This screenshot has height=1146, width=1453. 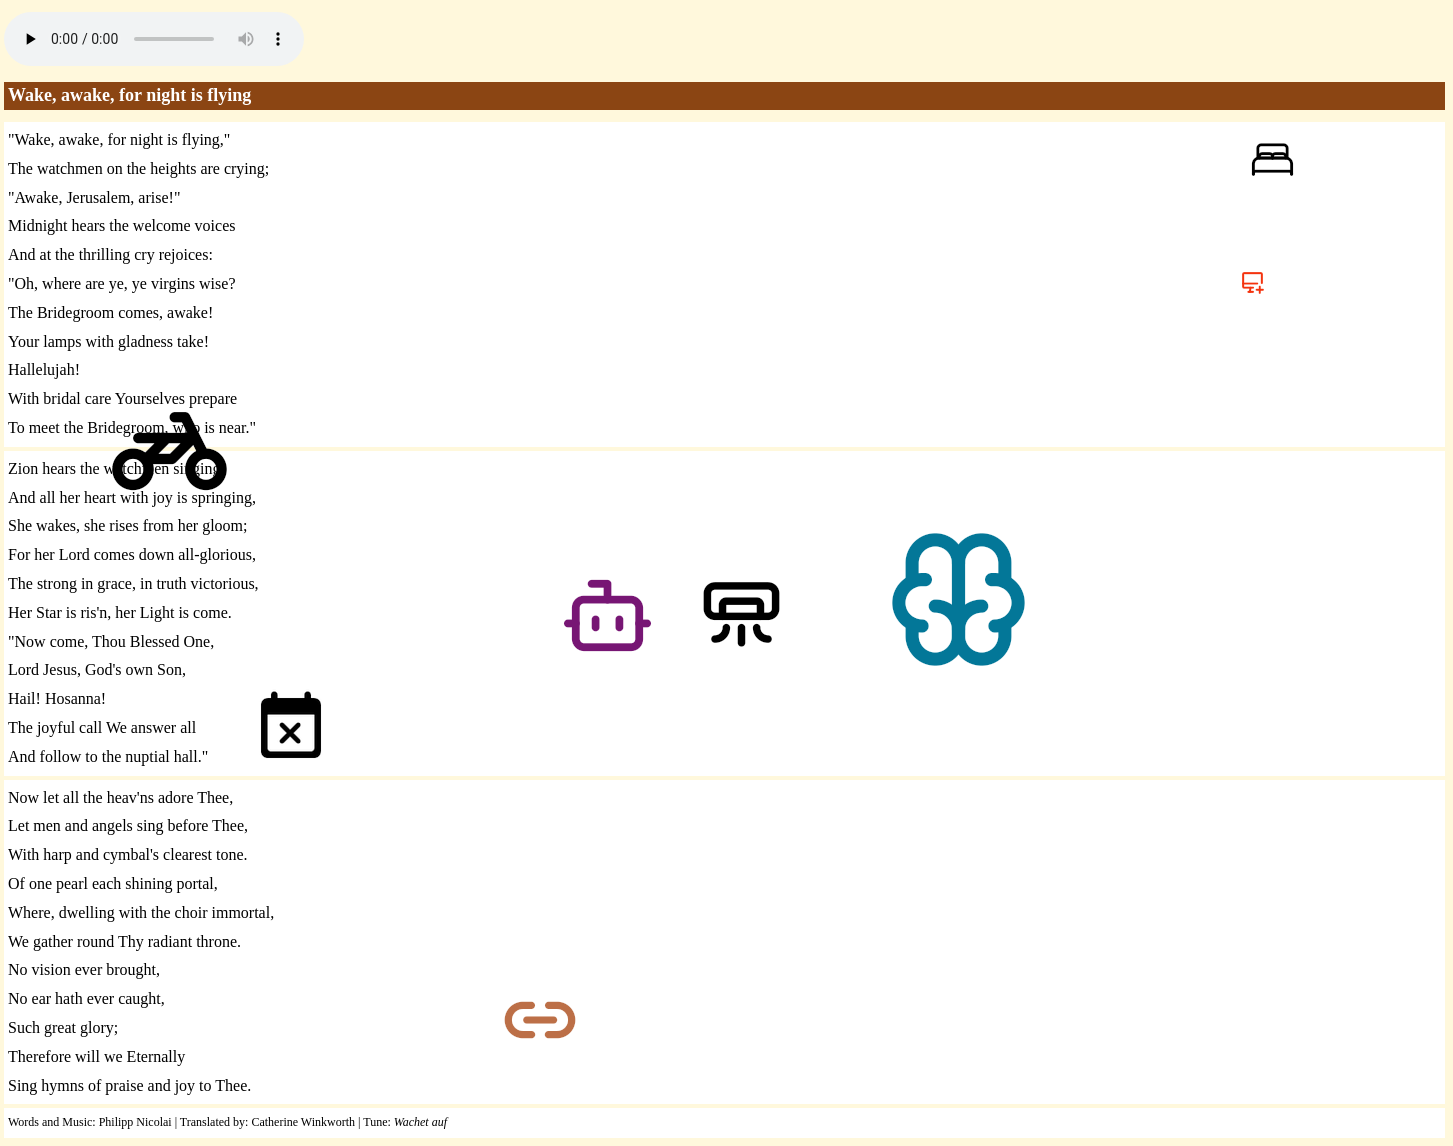 What do you see at coordinates (540, 1020) in the screenshot?
I see `copy or share a link` at bounding box center [540, 1020].